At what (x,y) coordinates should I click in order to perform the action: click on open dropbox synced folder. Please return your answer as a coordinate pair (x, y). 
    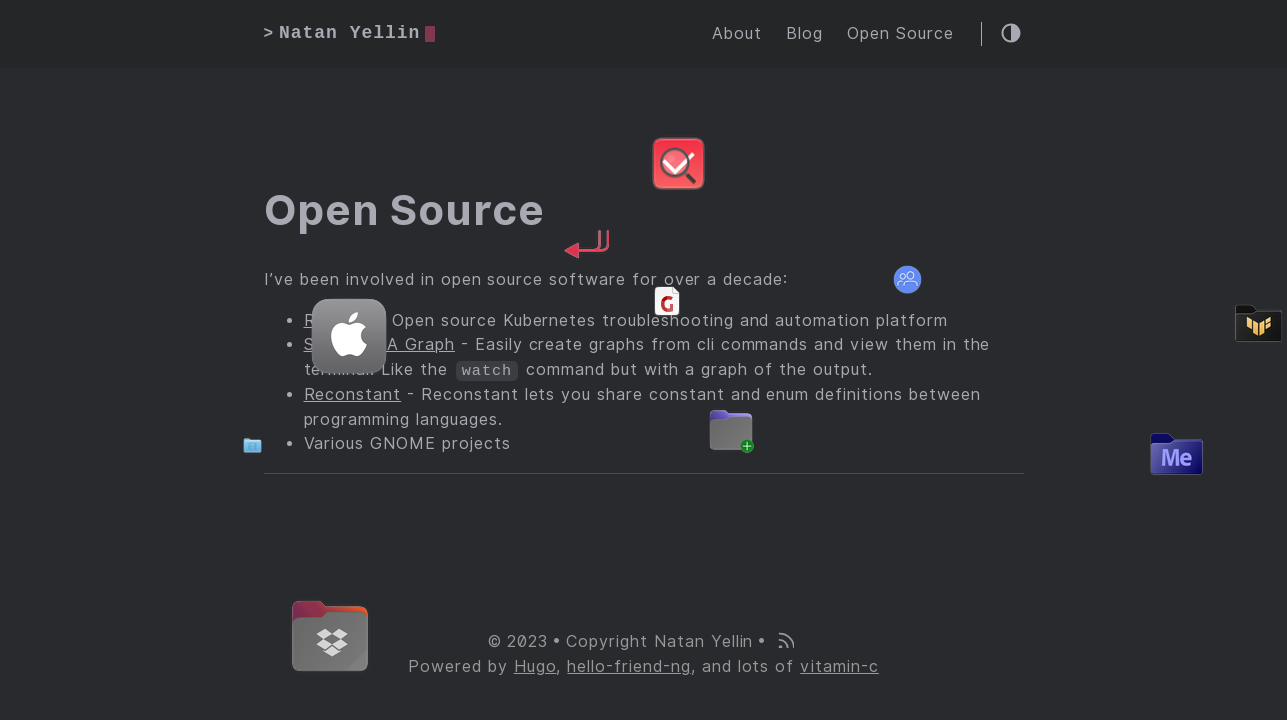
    Looking at the image, I should click on (330, 636).